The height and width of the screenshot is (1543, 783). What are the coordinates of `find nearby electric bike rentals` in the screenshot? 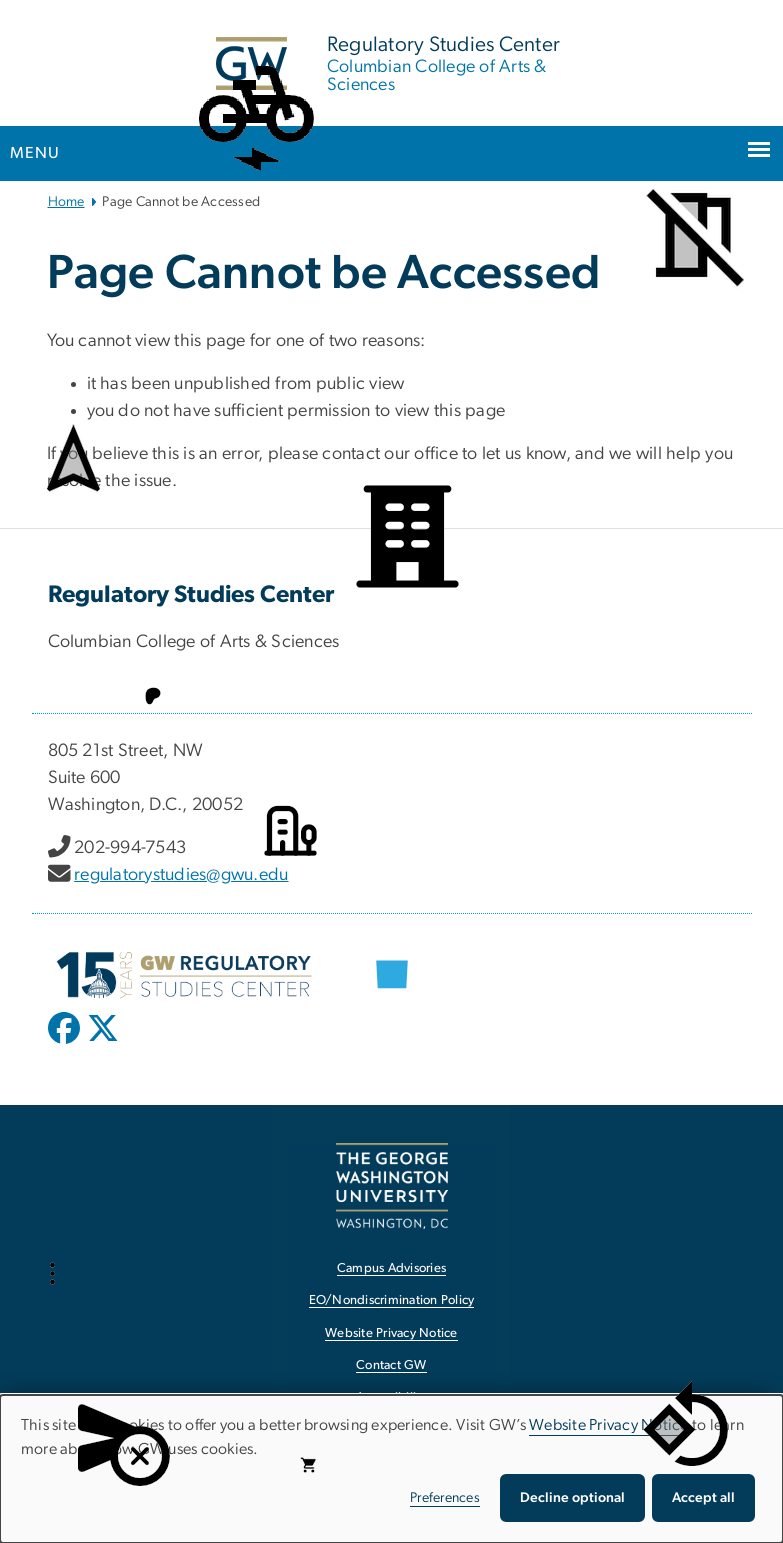 It's located at (256, 118).